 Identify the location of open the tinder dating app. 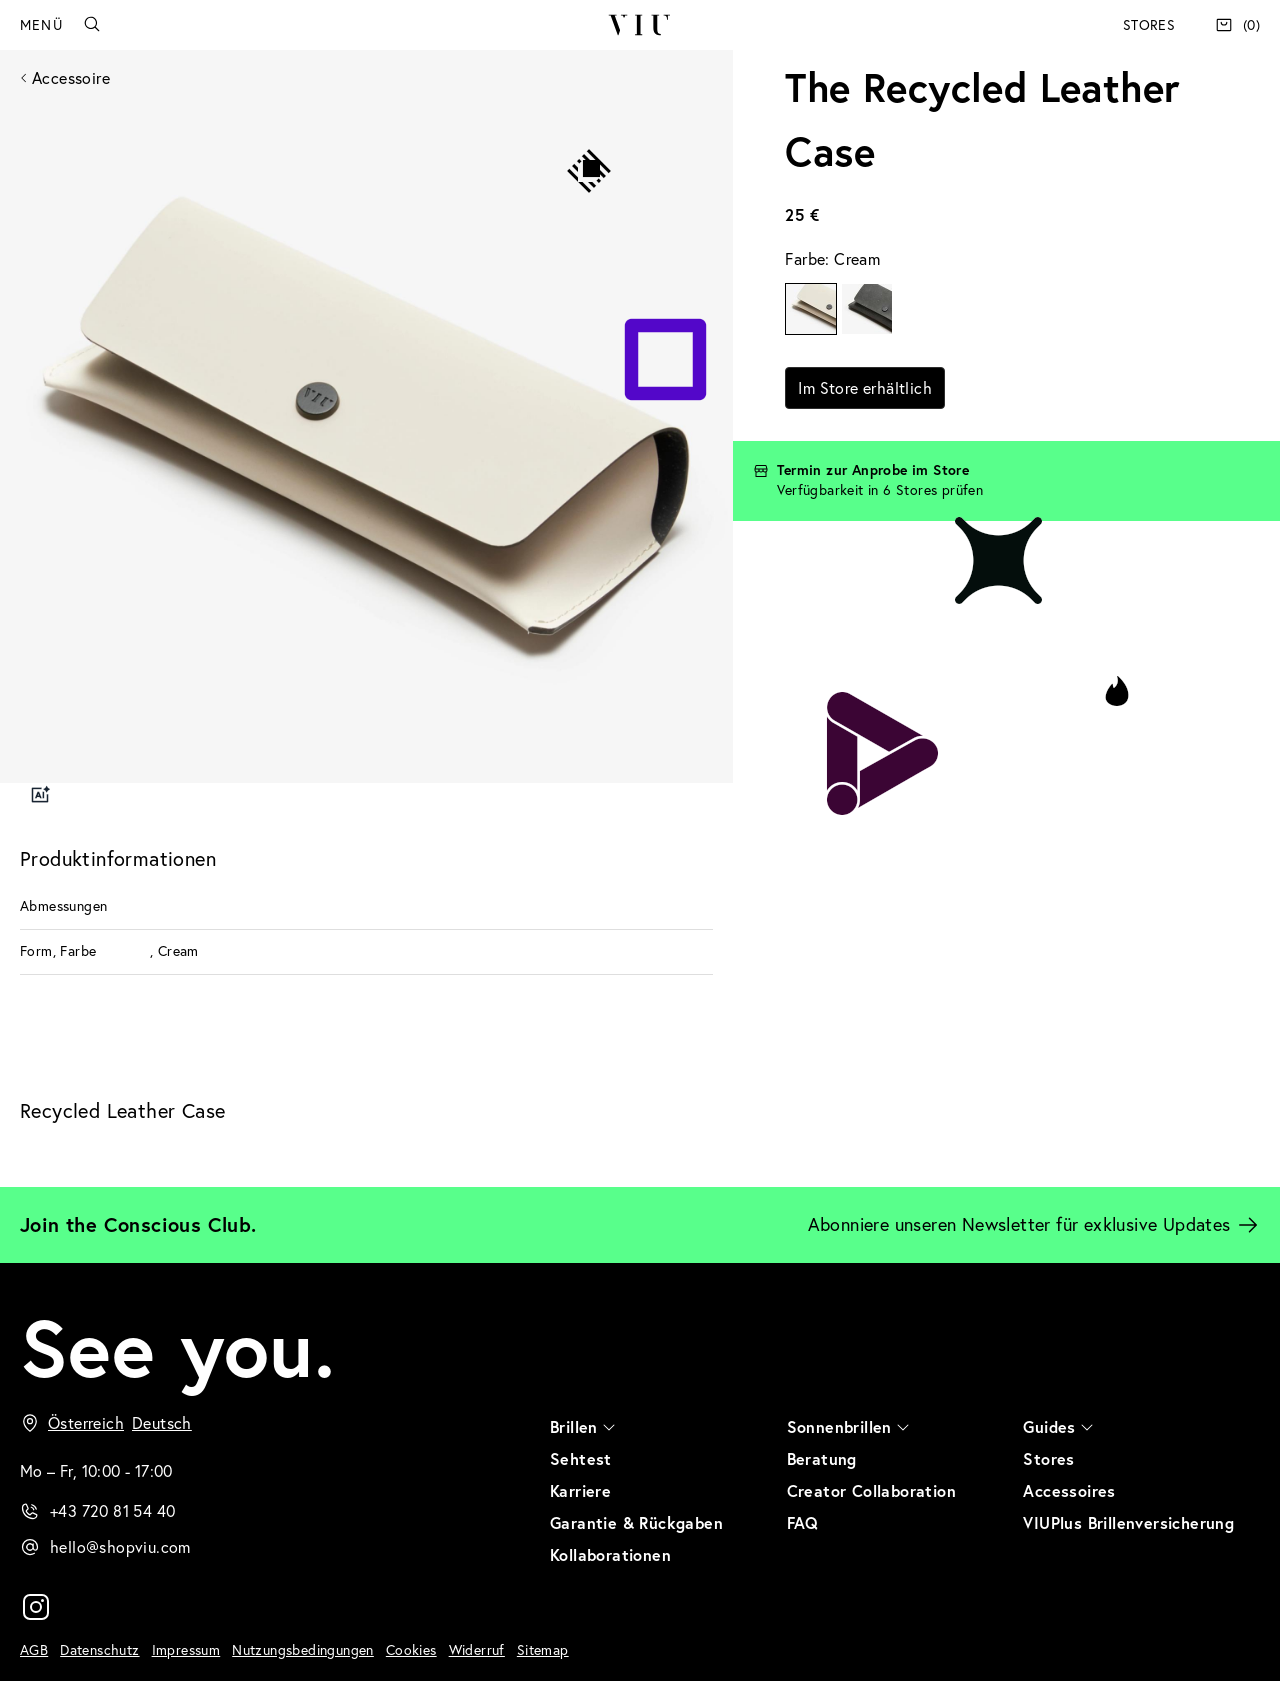
(1117, 691).